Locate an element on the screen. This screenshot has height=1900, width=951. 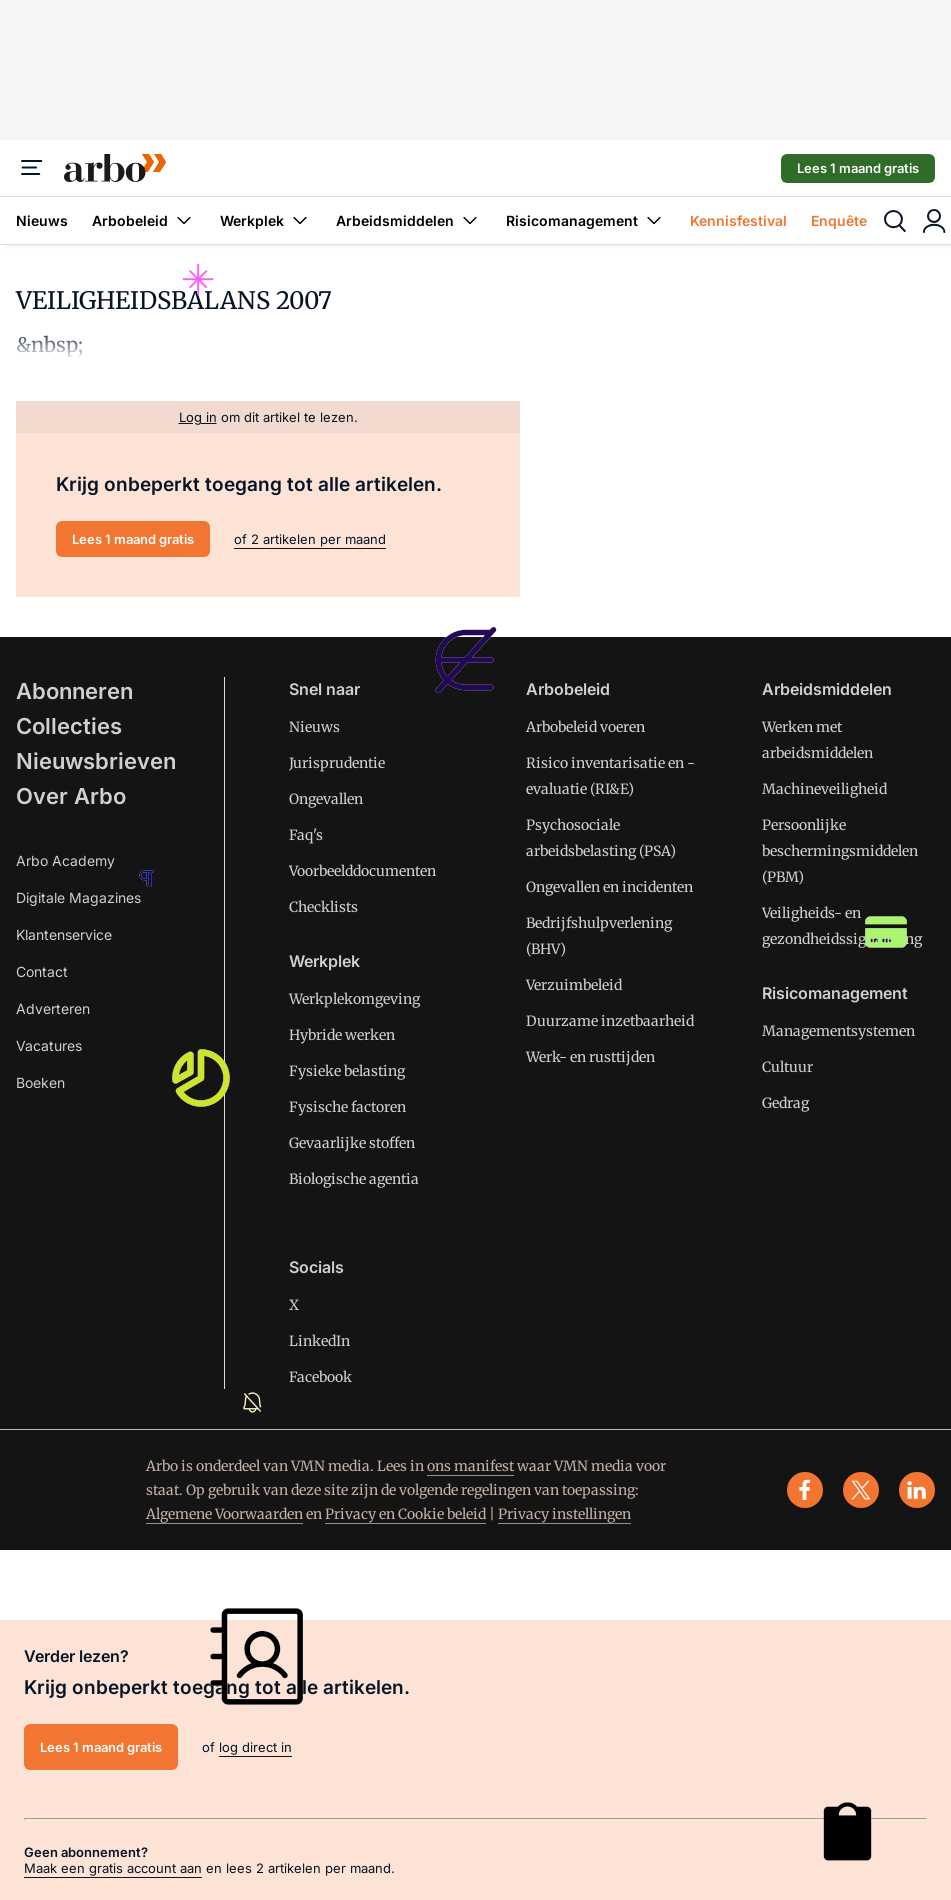
open your contacts or address book is located at coordinates (258, 1656).